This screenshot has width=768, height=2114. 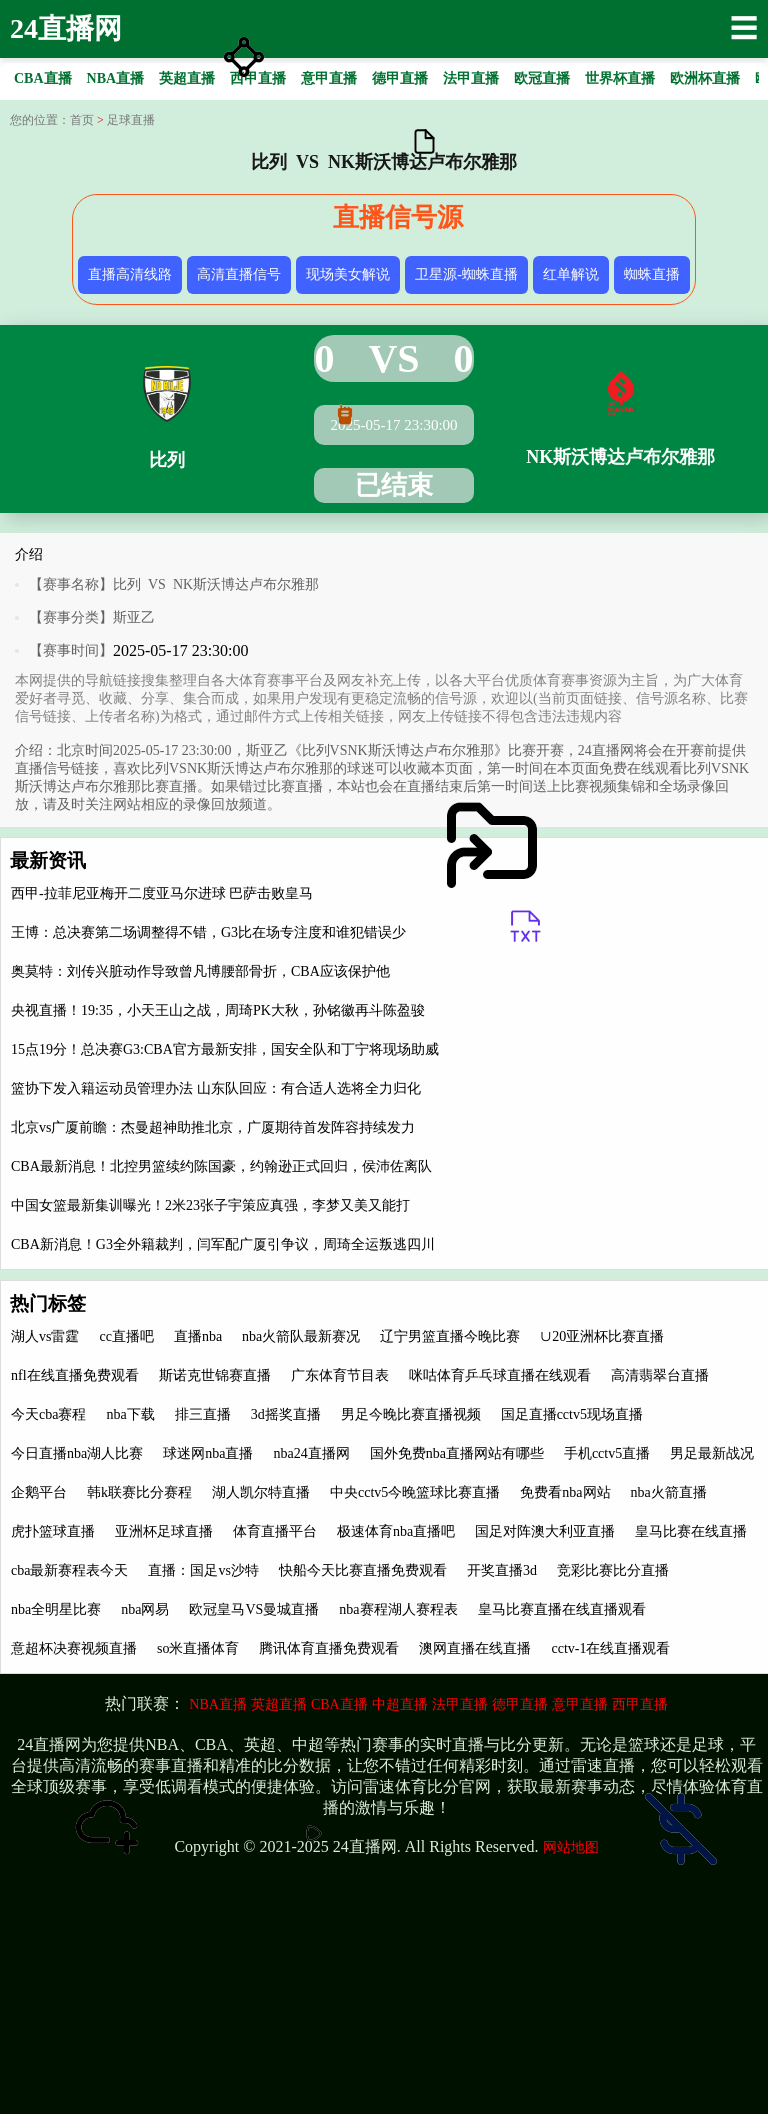 I want to click on access push-to-talk communication, so click(x=345, y=415).